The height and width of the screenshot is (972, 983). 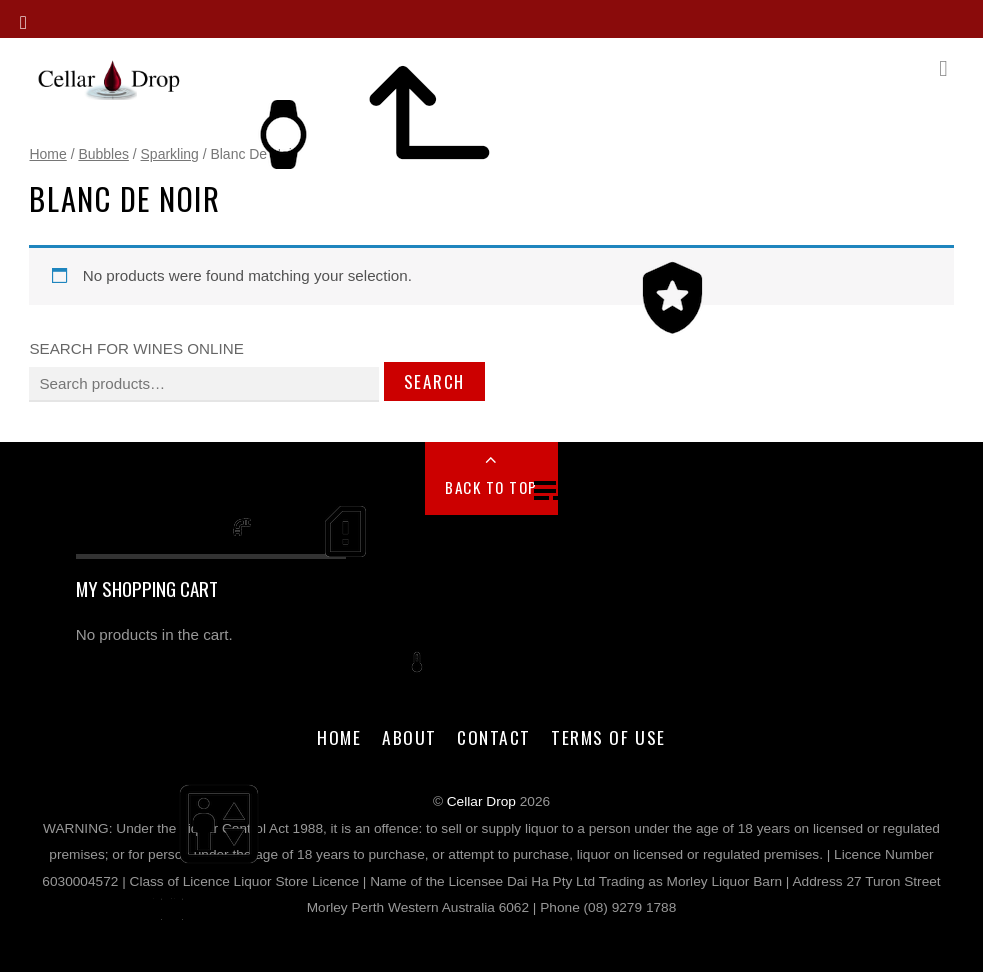 I want to click on adjust temperature settings, so click(x=417, y=662).